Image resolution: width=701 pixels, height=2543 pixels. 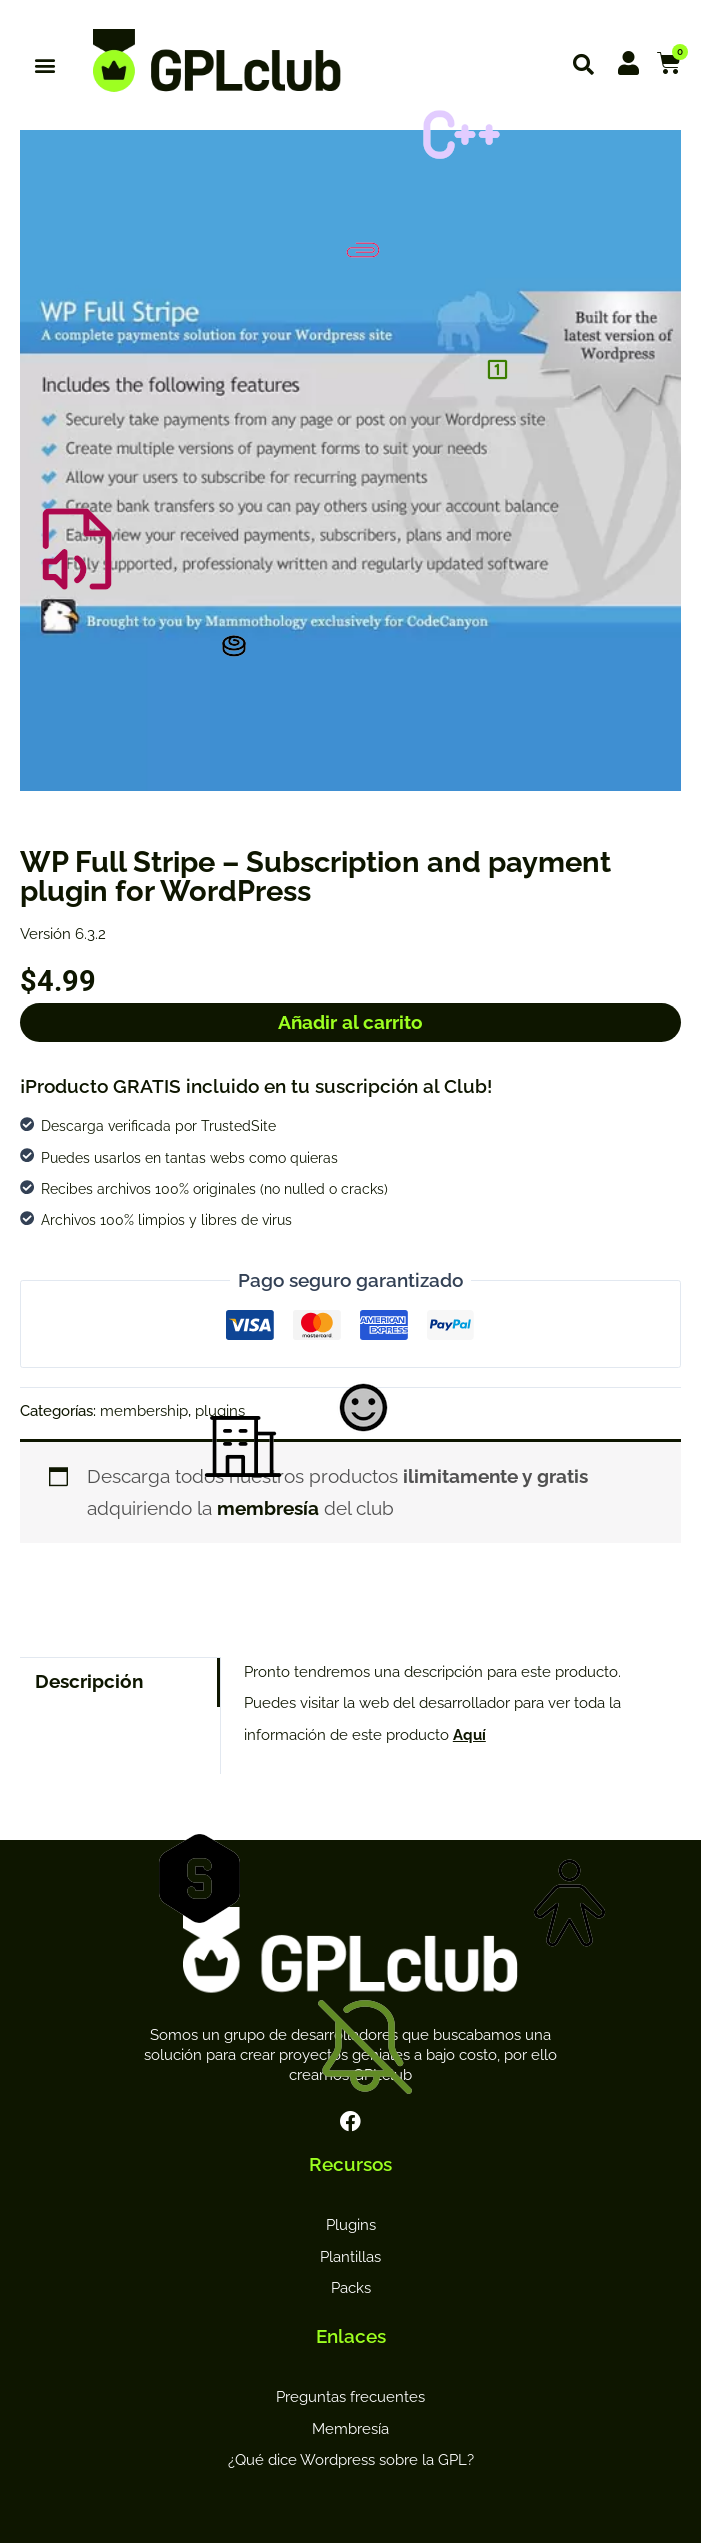 I want to click on indicates first step in a sequence or process, so click(x=497, y=369).